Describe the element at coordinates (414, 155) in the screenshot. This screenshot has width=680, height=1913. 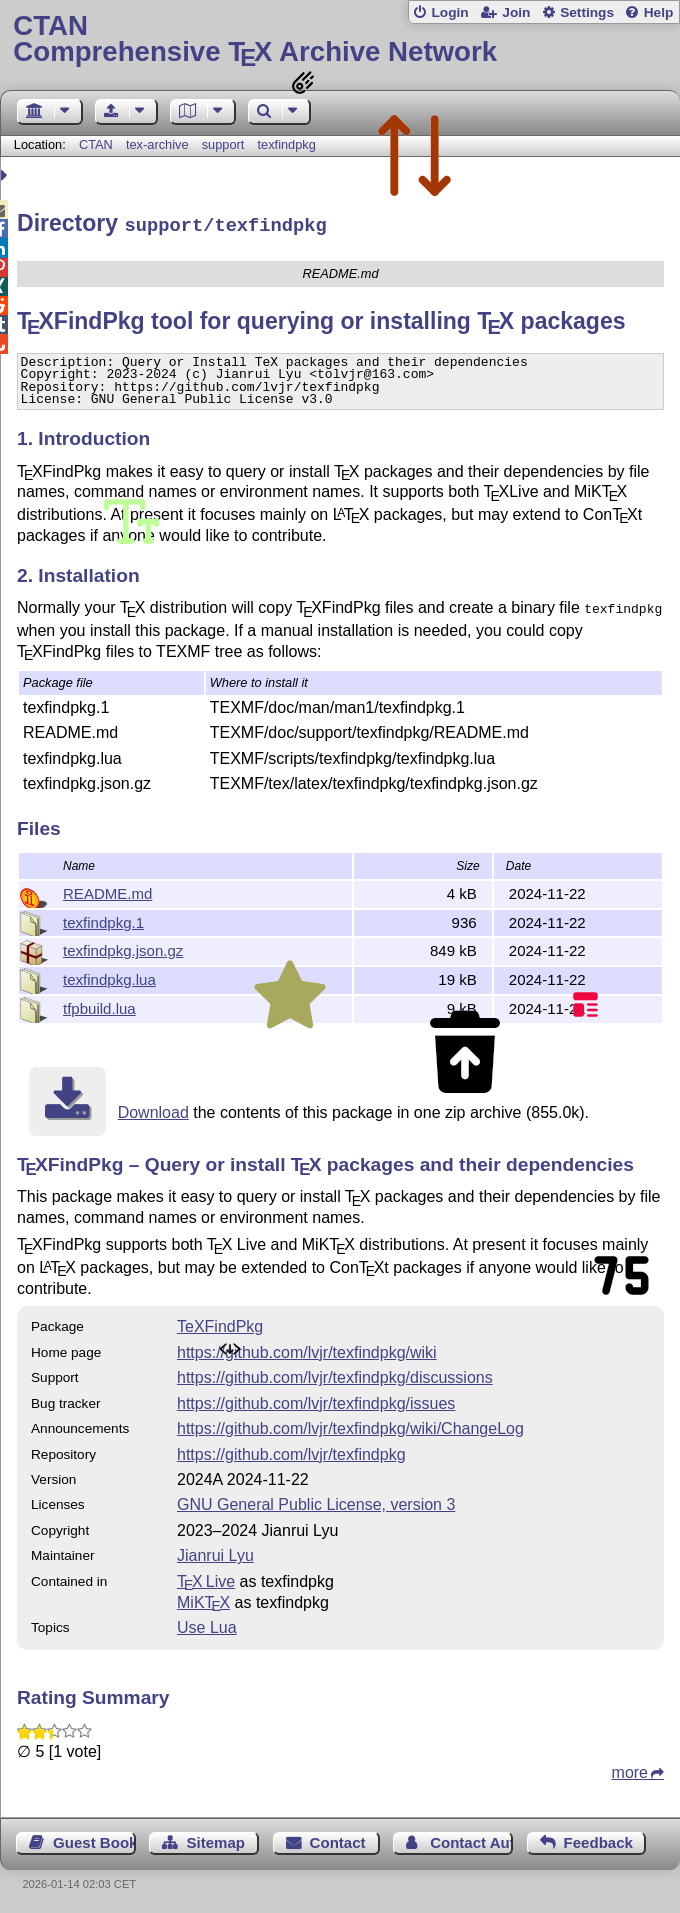
I see `sort items in ascending or descending order` at that location.